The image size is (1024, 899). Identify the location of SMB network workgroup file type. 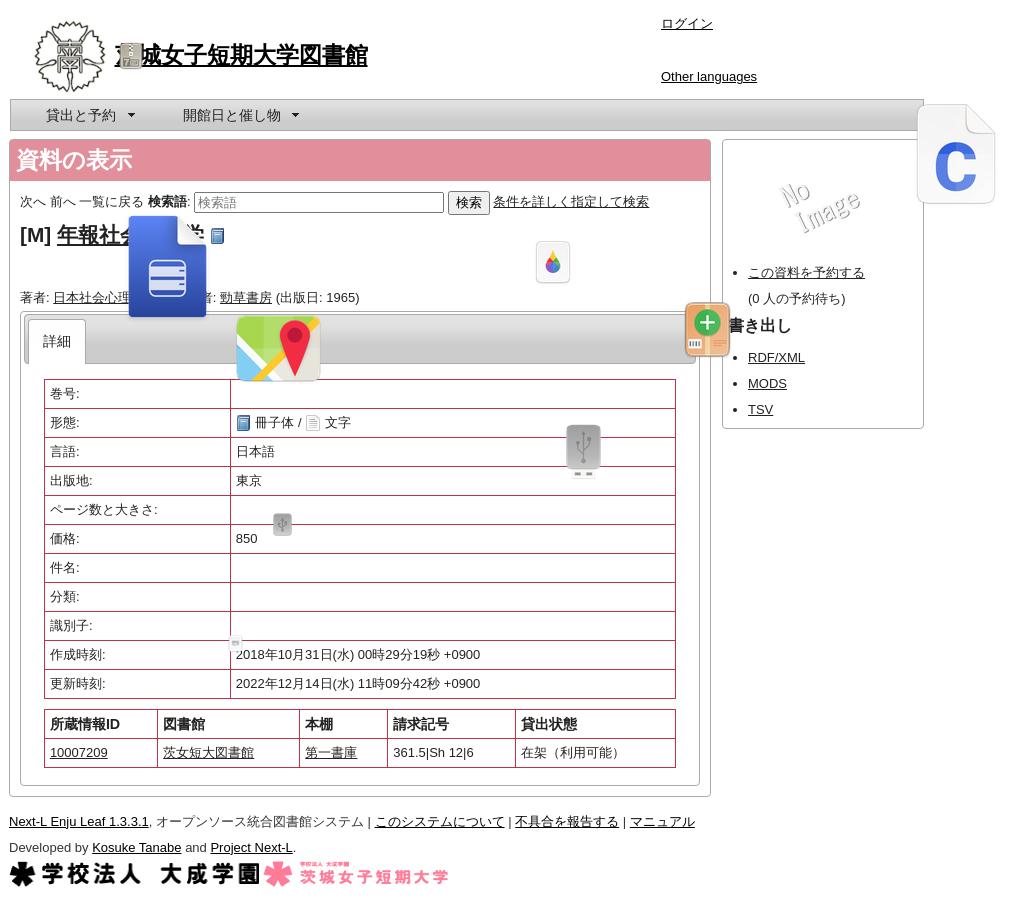
(167, 268).